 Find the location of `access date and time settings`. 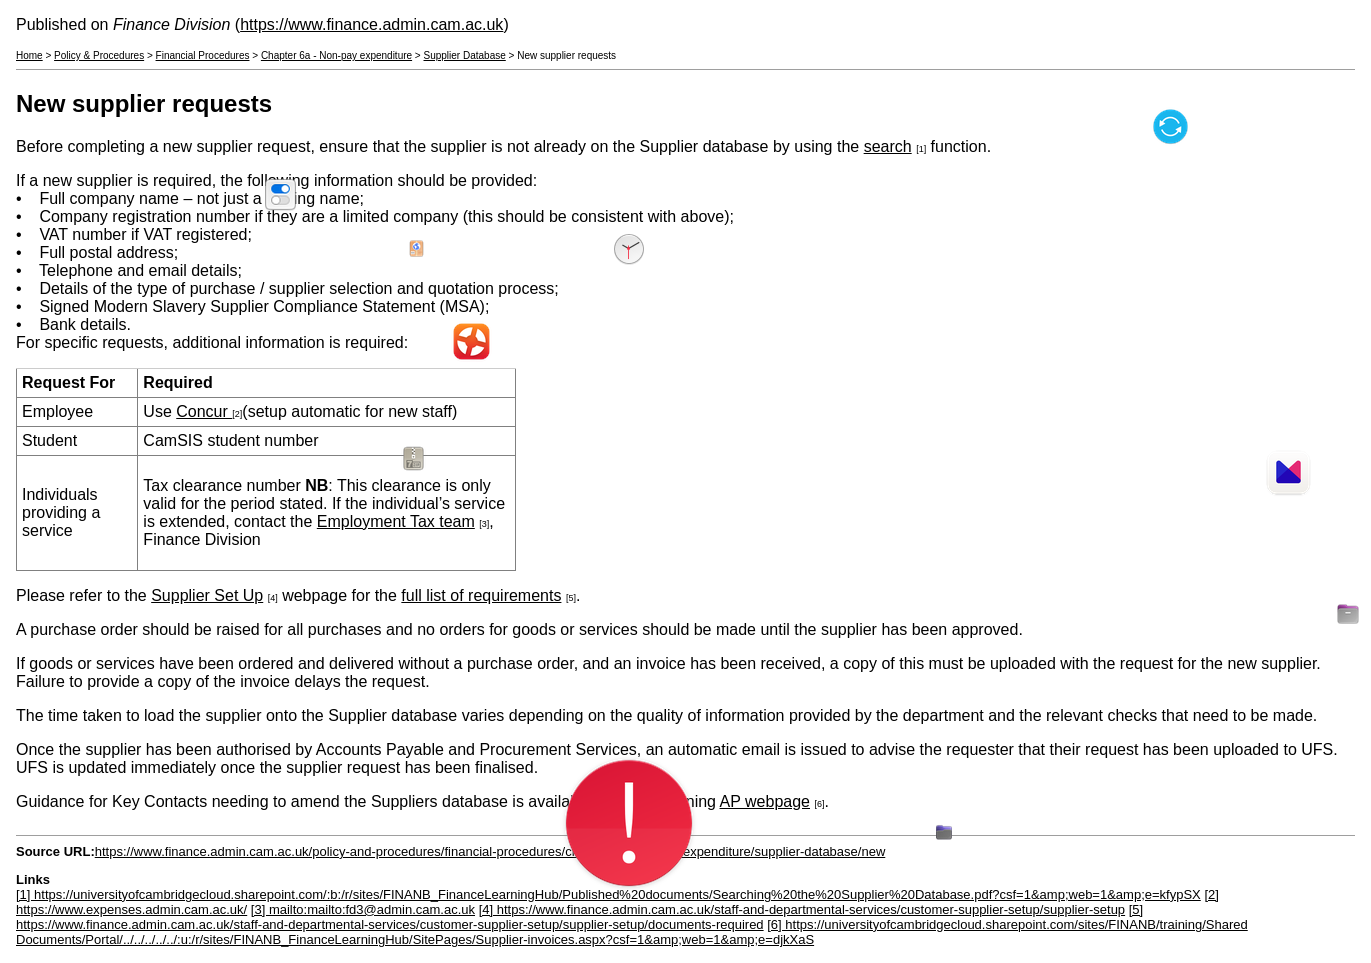

access date and time settings is located at coordinates (629, 249).